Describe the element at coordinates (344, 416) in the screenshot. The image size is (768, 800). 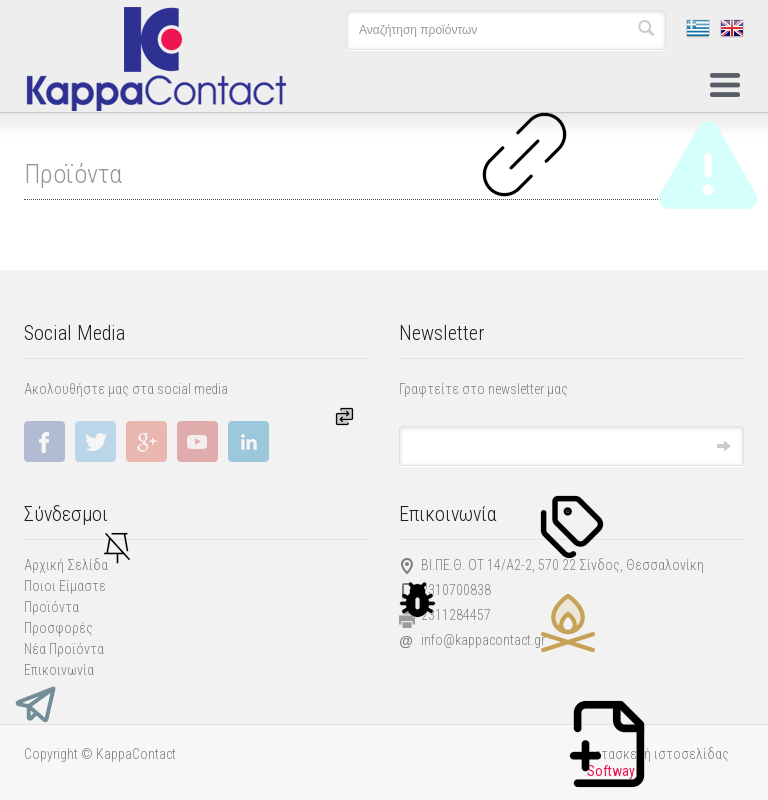
I see `swap or exchange items` at that location.